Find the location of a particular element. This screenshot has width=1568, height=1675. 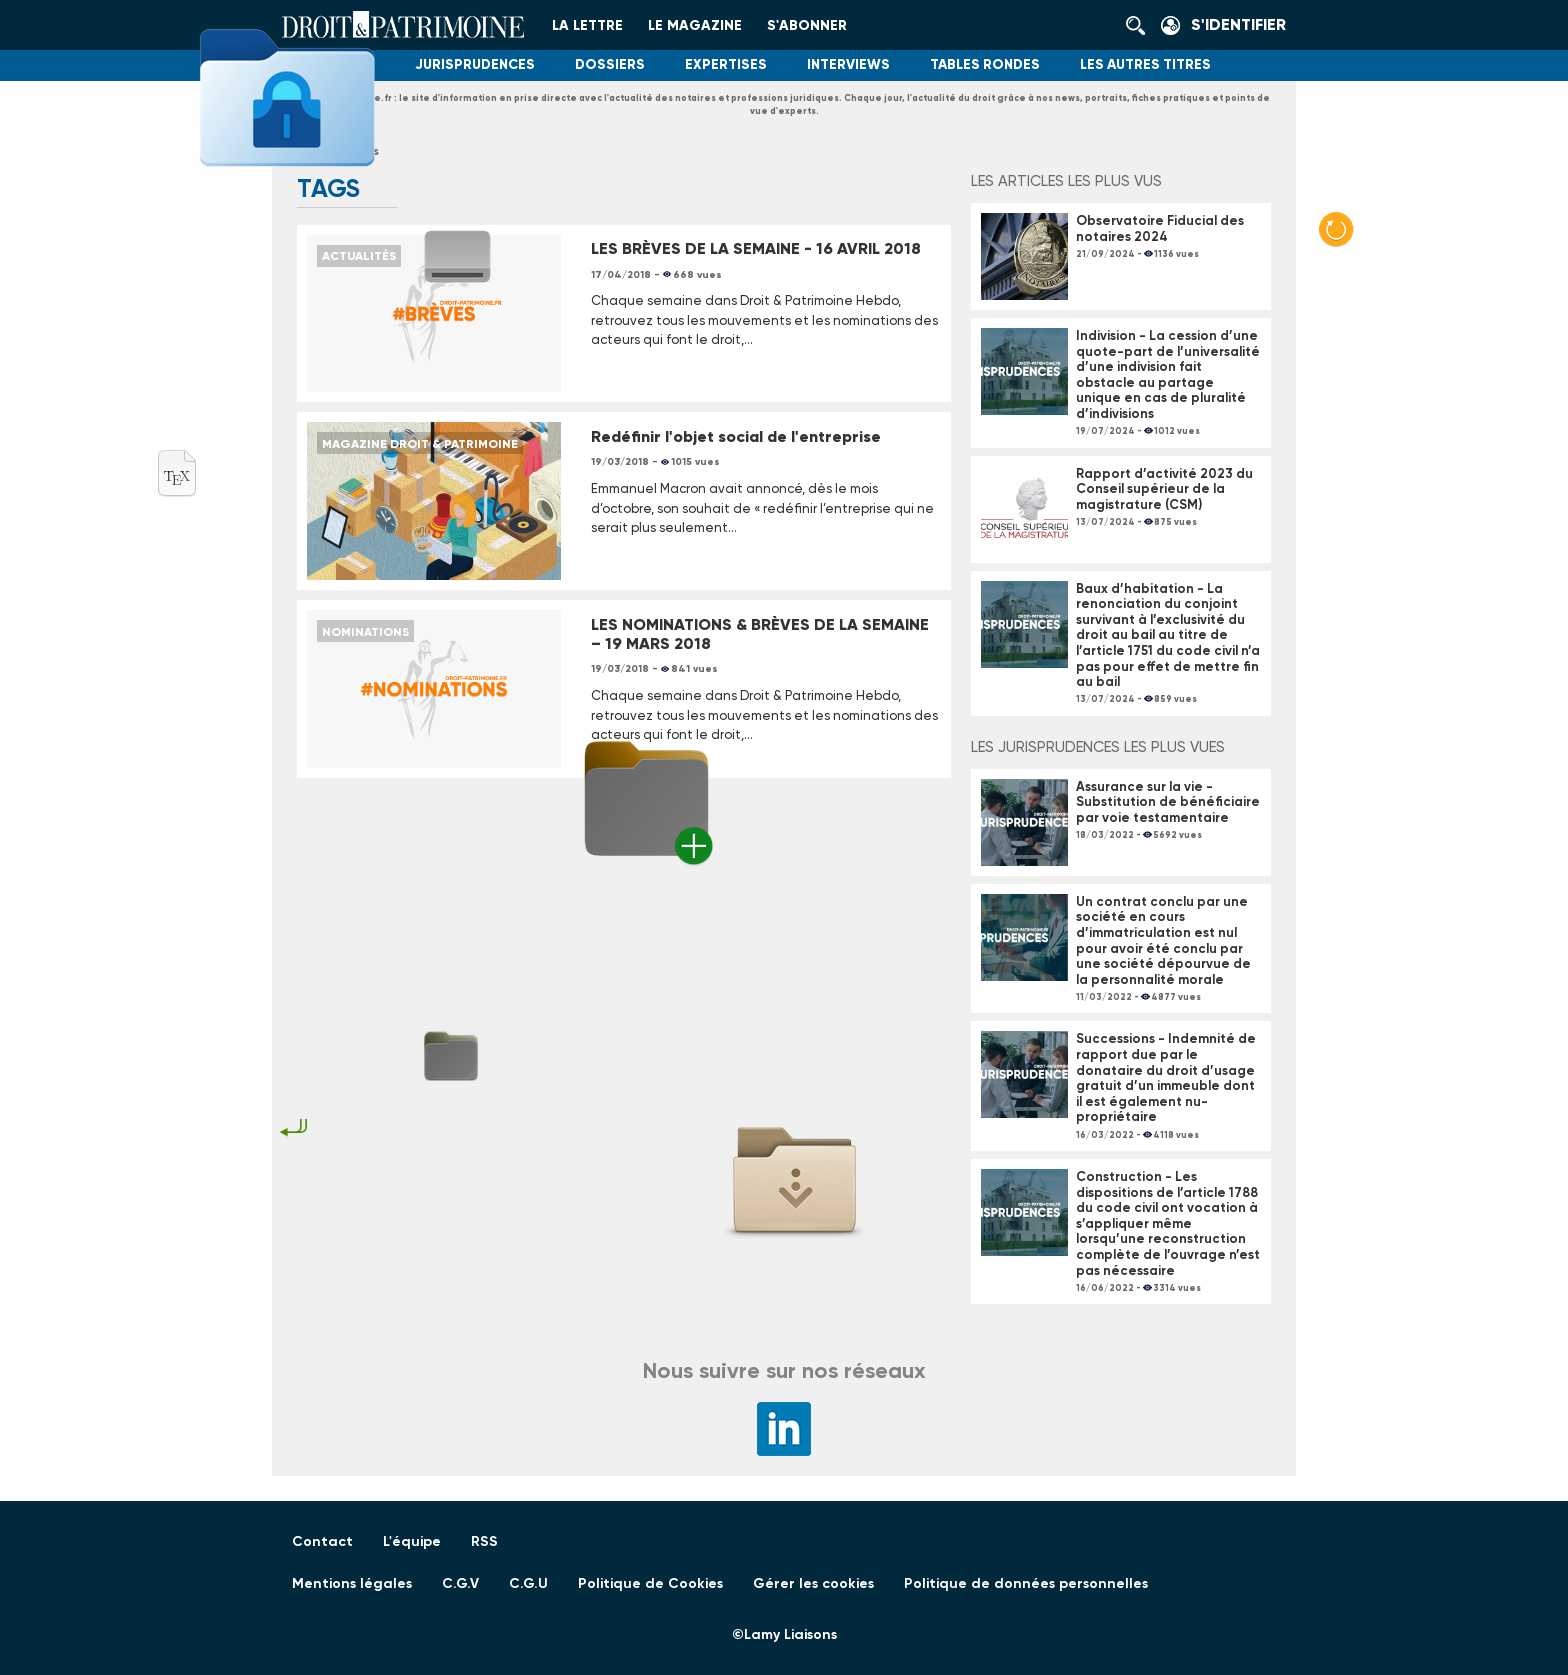

access microsoft intune company portal managed files is located at coordinates (286, 102).